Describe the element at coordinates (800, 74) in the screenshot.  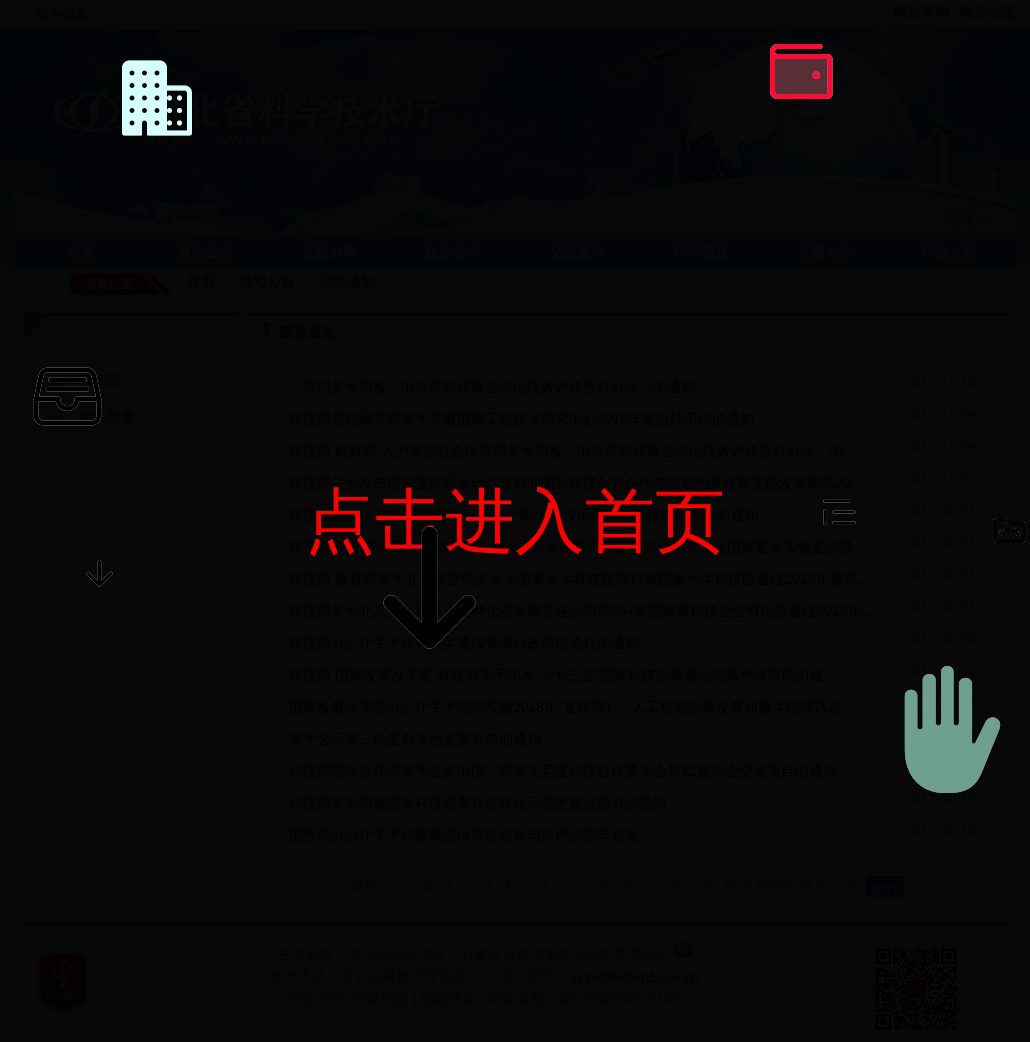
I see `access your wallet or payment methods` at that location.